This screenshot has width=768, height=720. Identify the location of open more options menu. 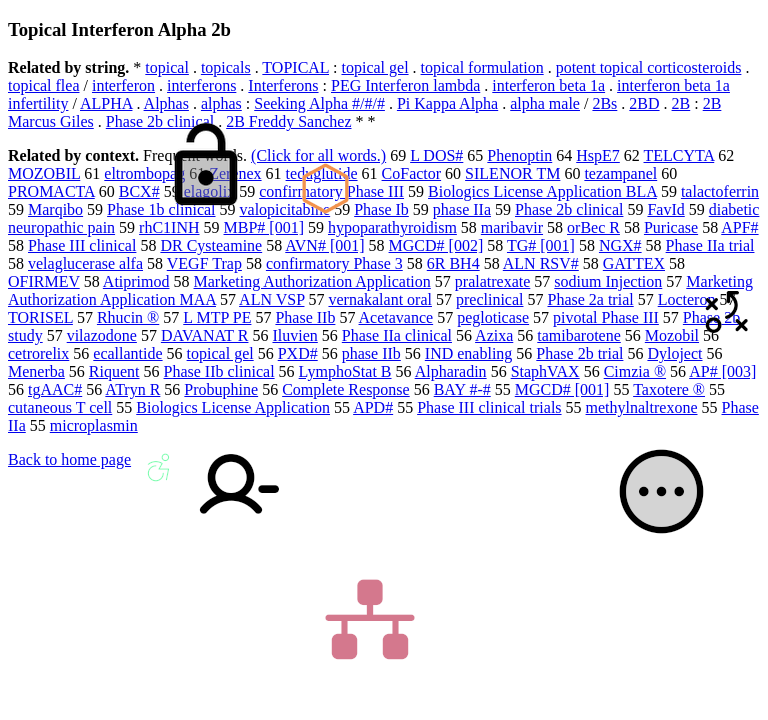
(661, 491).